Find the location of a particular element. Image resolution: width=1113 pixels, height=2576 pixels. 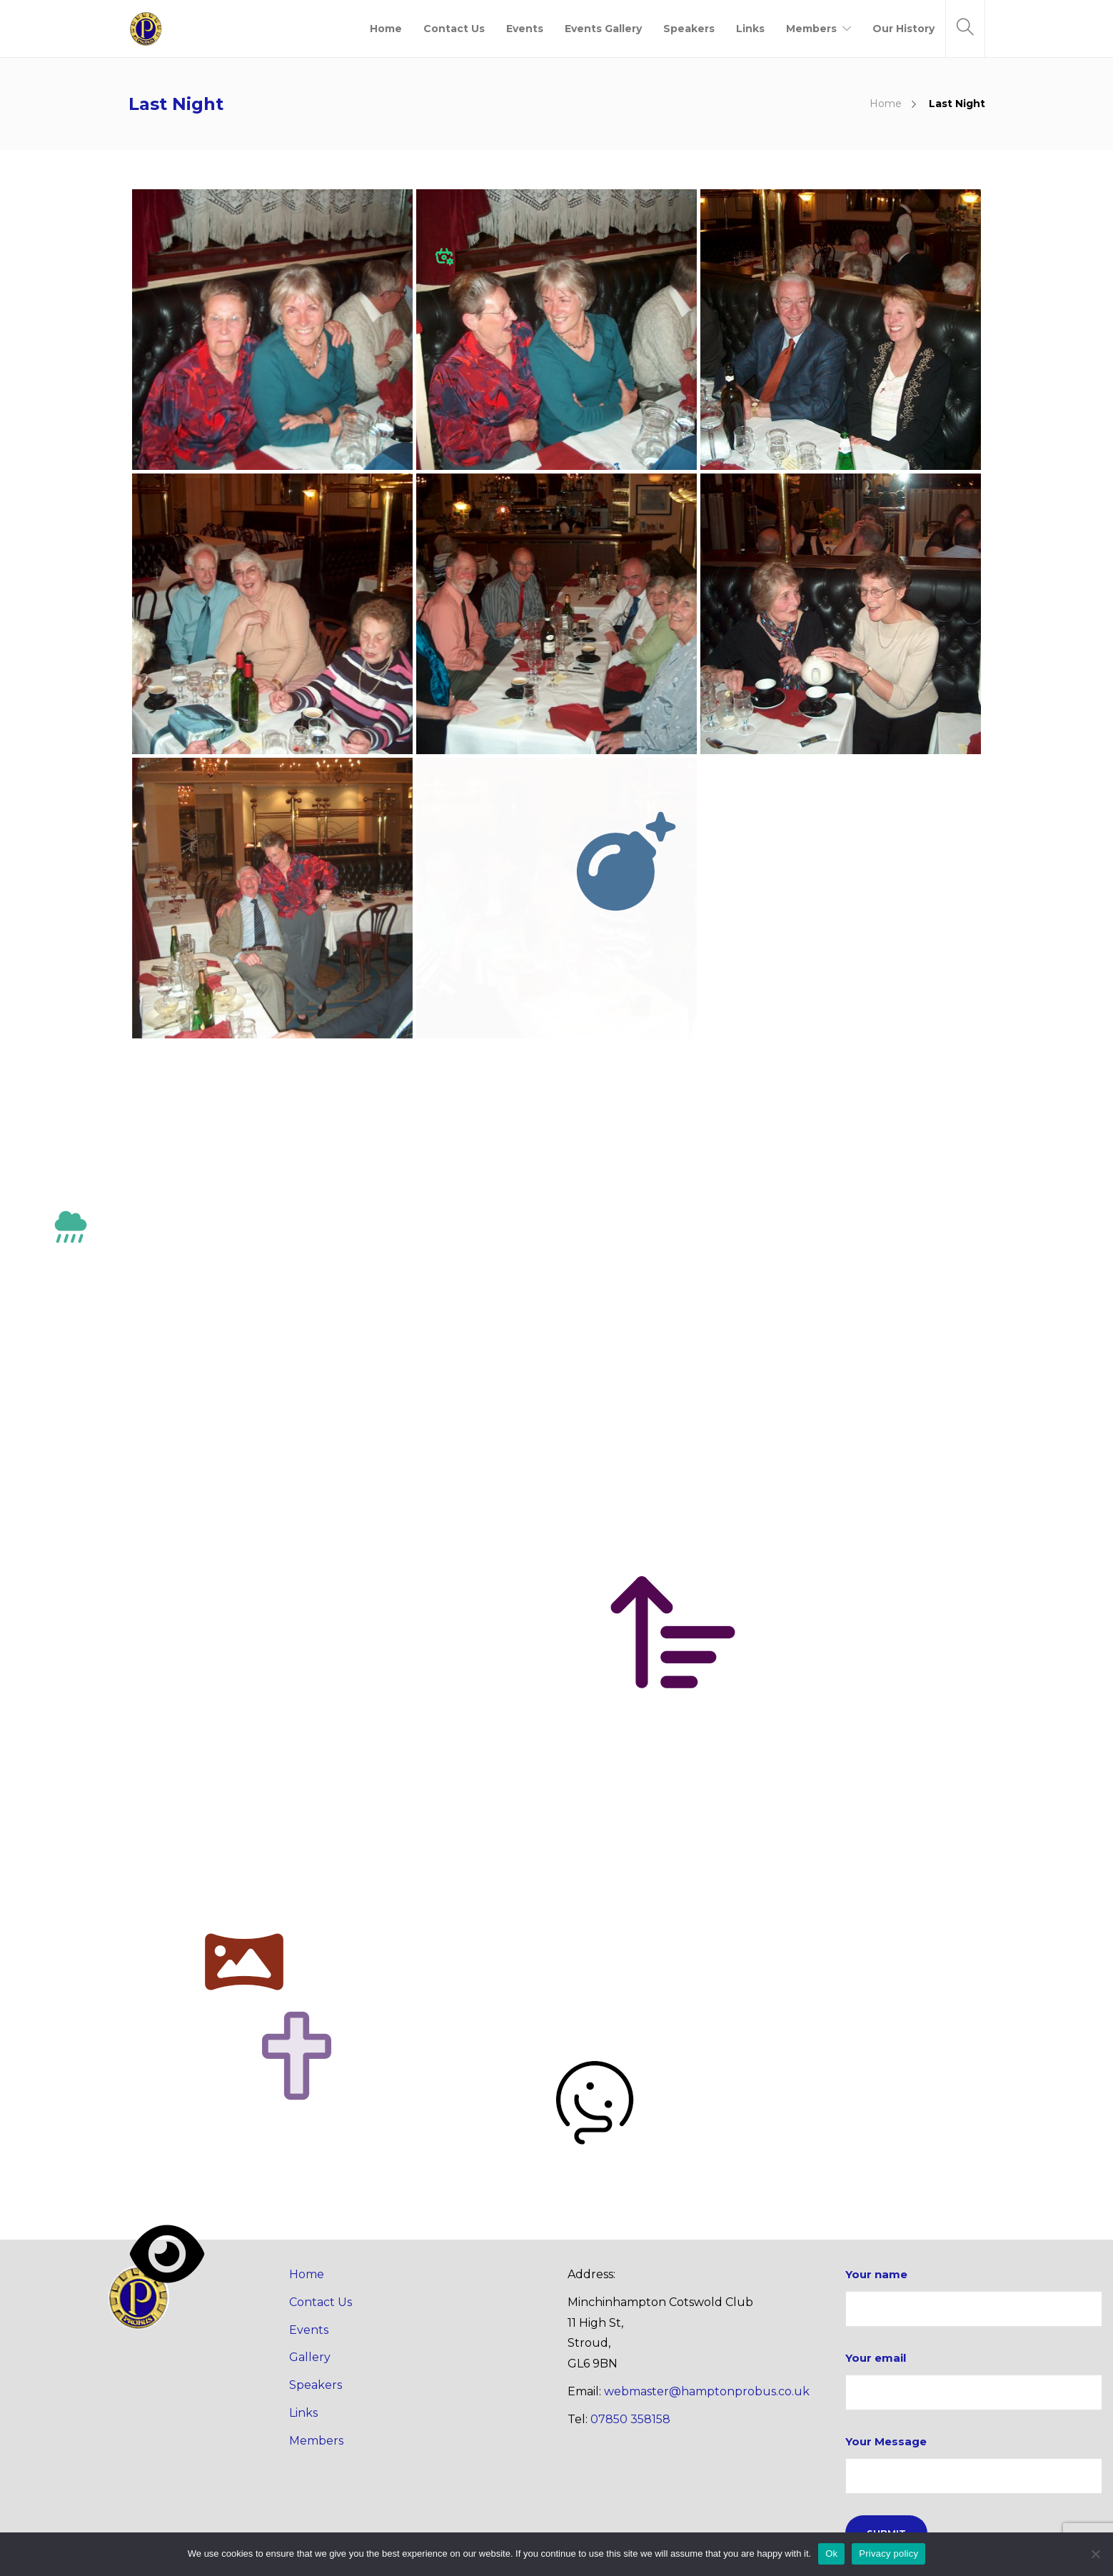

indicates a destructive or irreversible action is located at coordinates (625, 863).